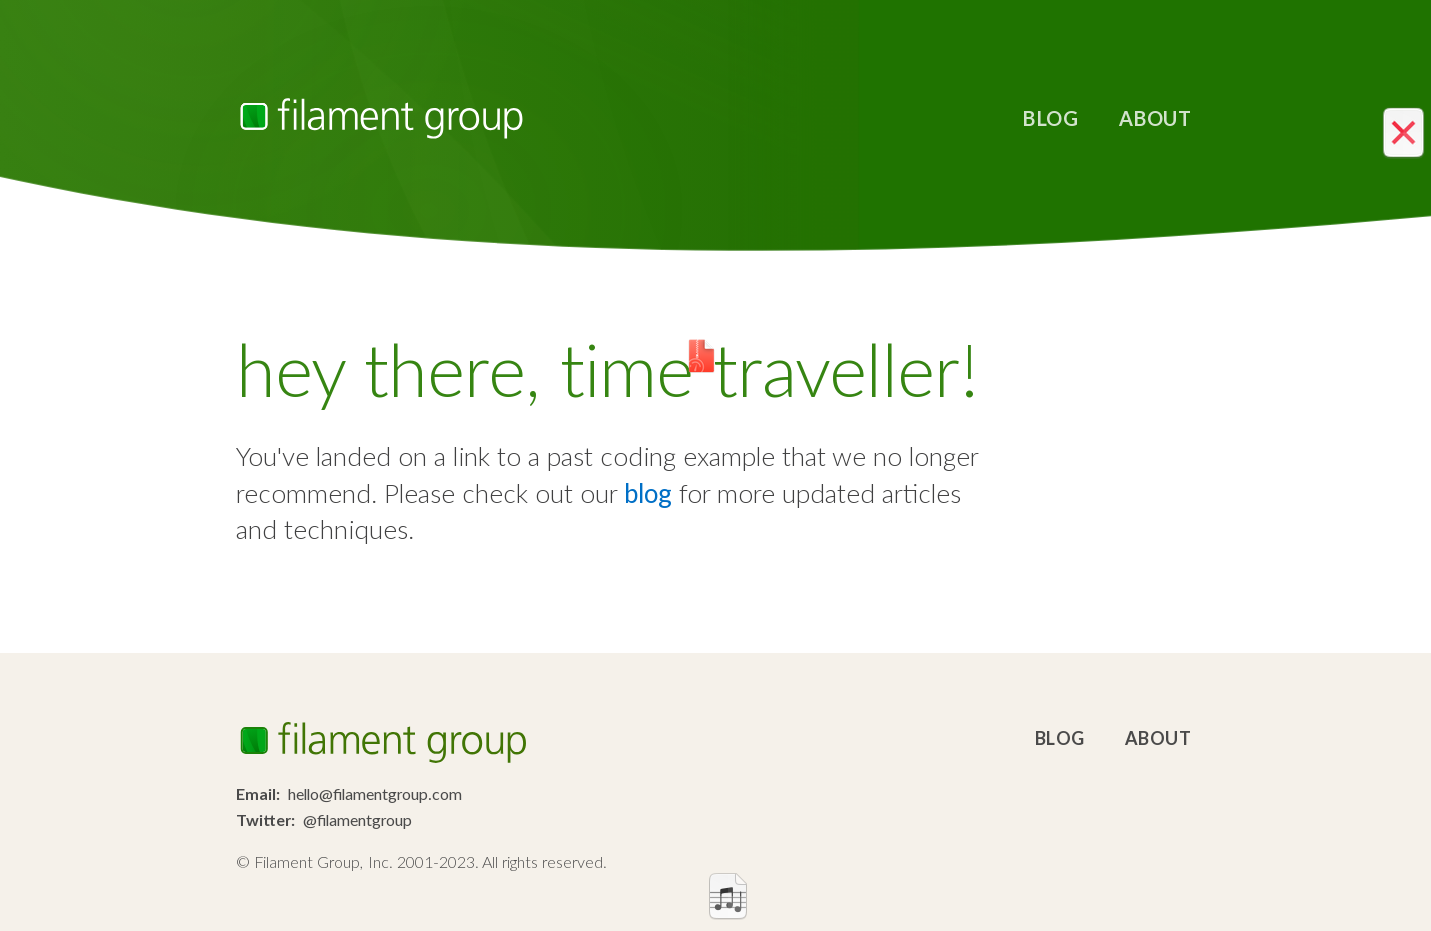  I want to click on an iMelody audio file, so click(728, 896).